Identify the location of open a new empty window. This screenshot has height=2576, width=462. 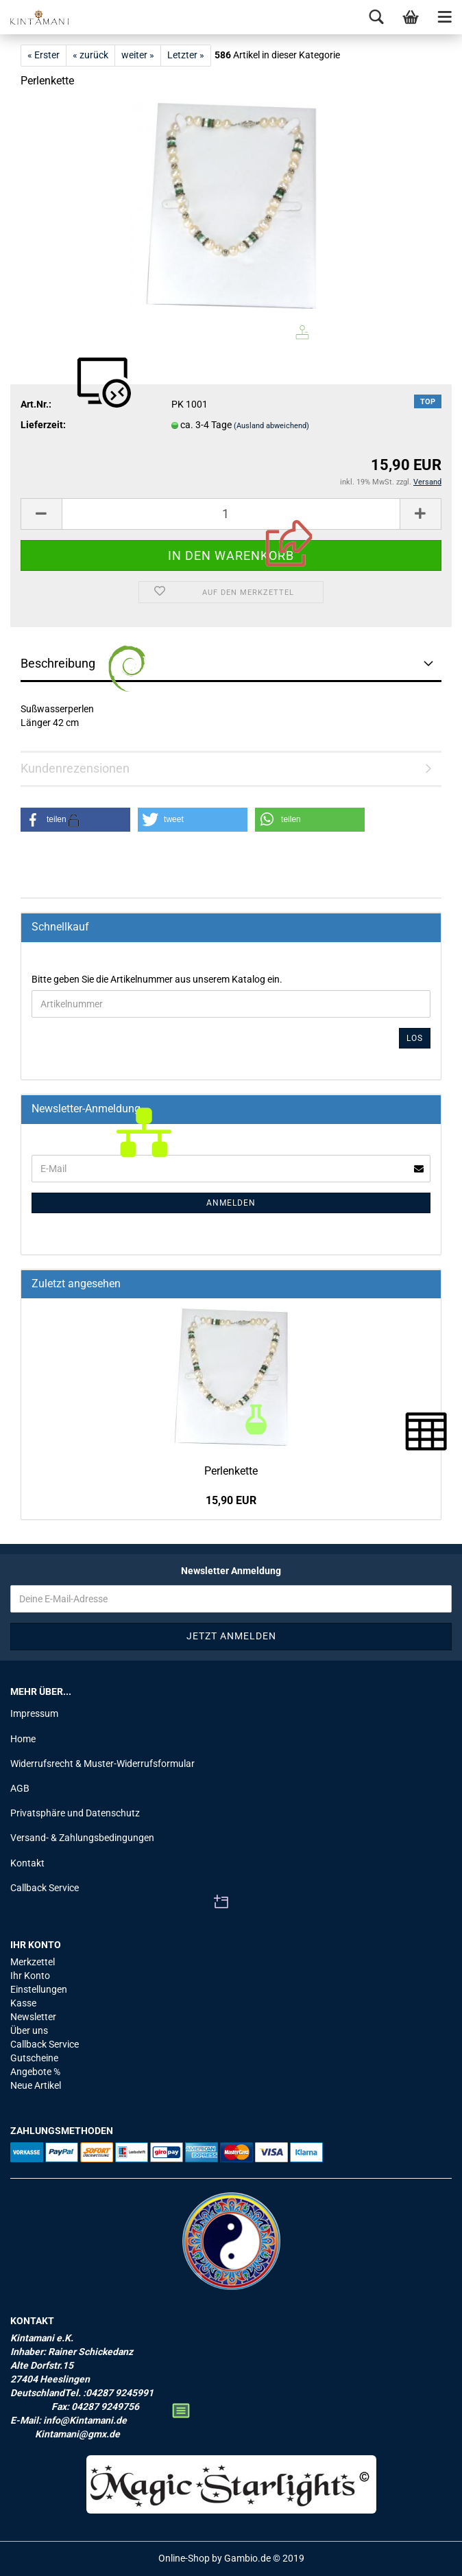
(221, 1901).